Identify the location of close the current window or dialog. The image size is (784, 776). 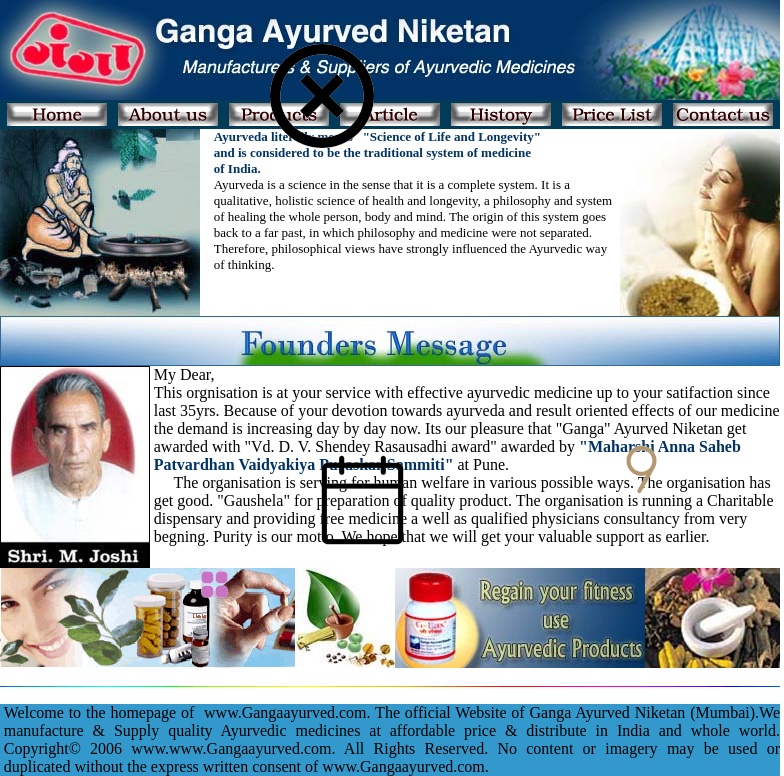
(322, 96).